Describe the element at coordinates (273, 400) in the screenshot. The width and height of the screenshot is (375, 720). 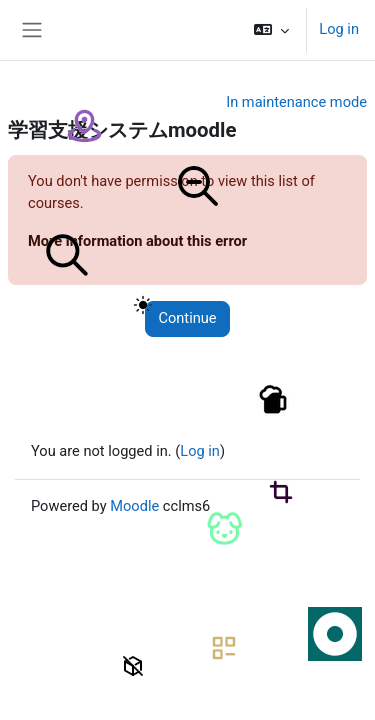
I see `find nearby bars or pubs` at that location.